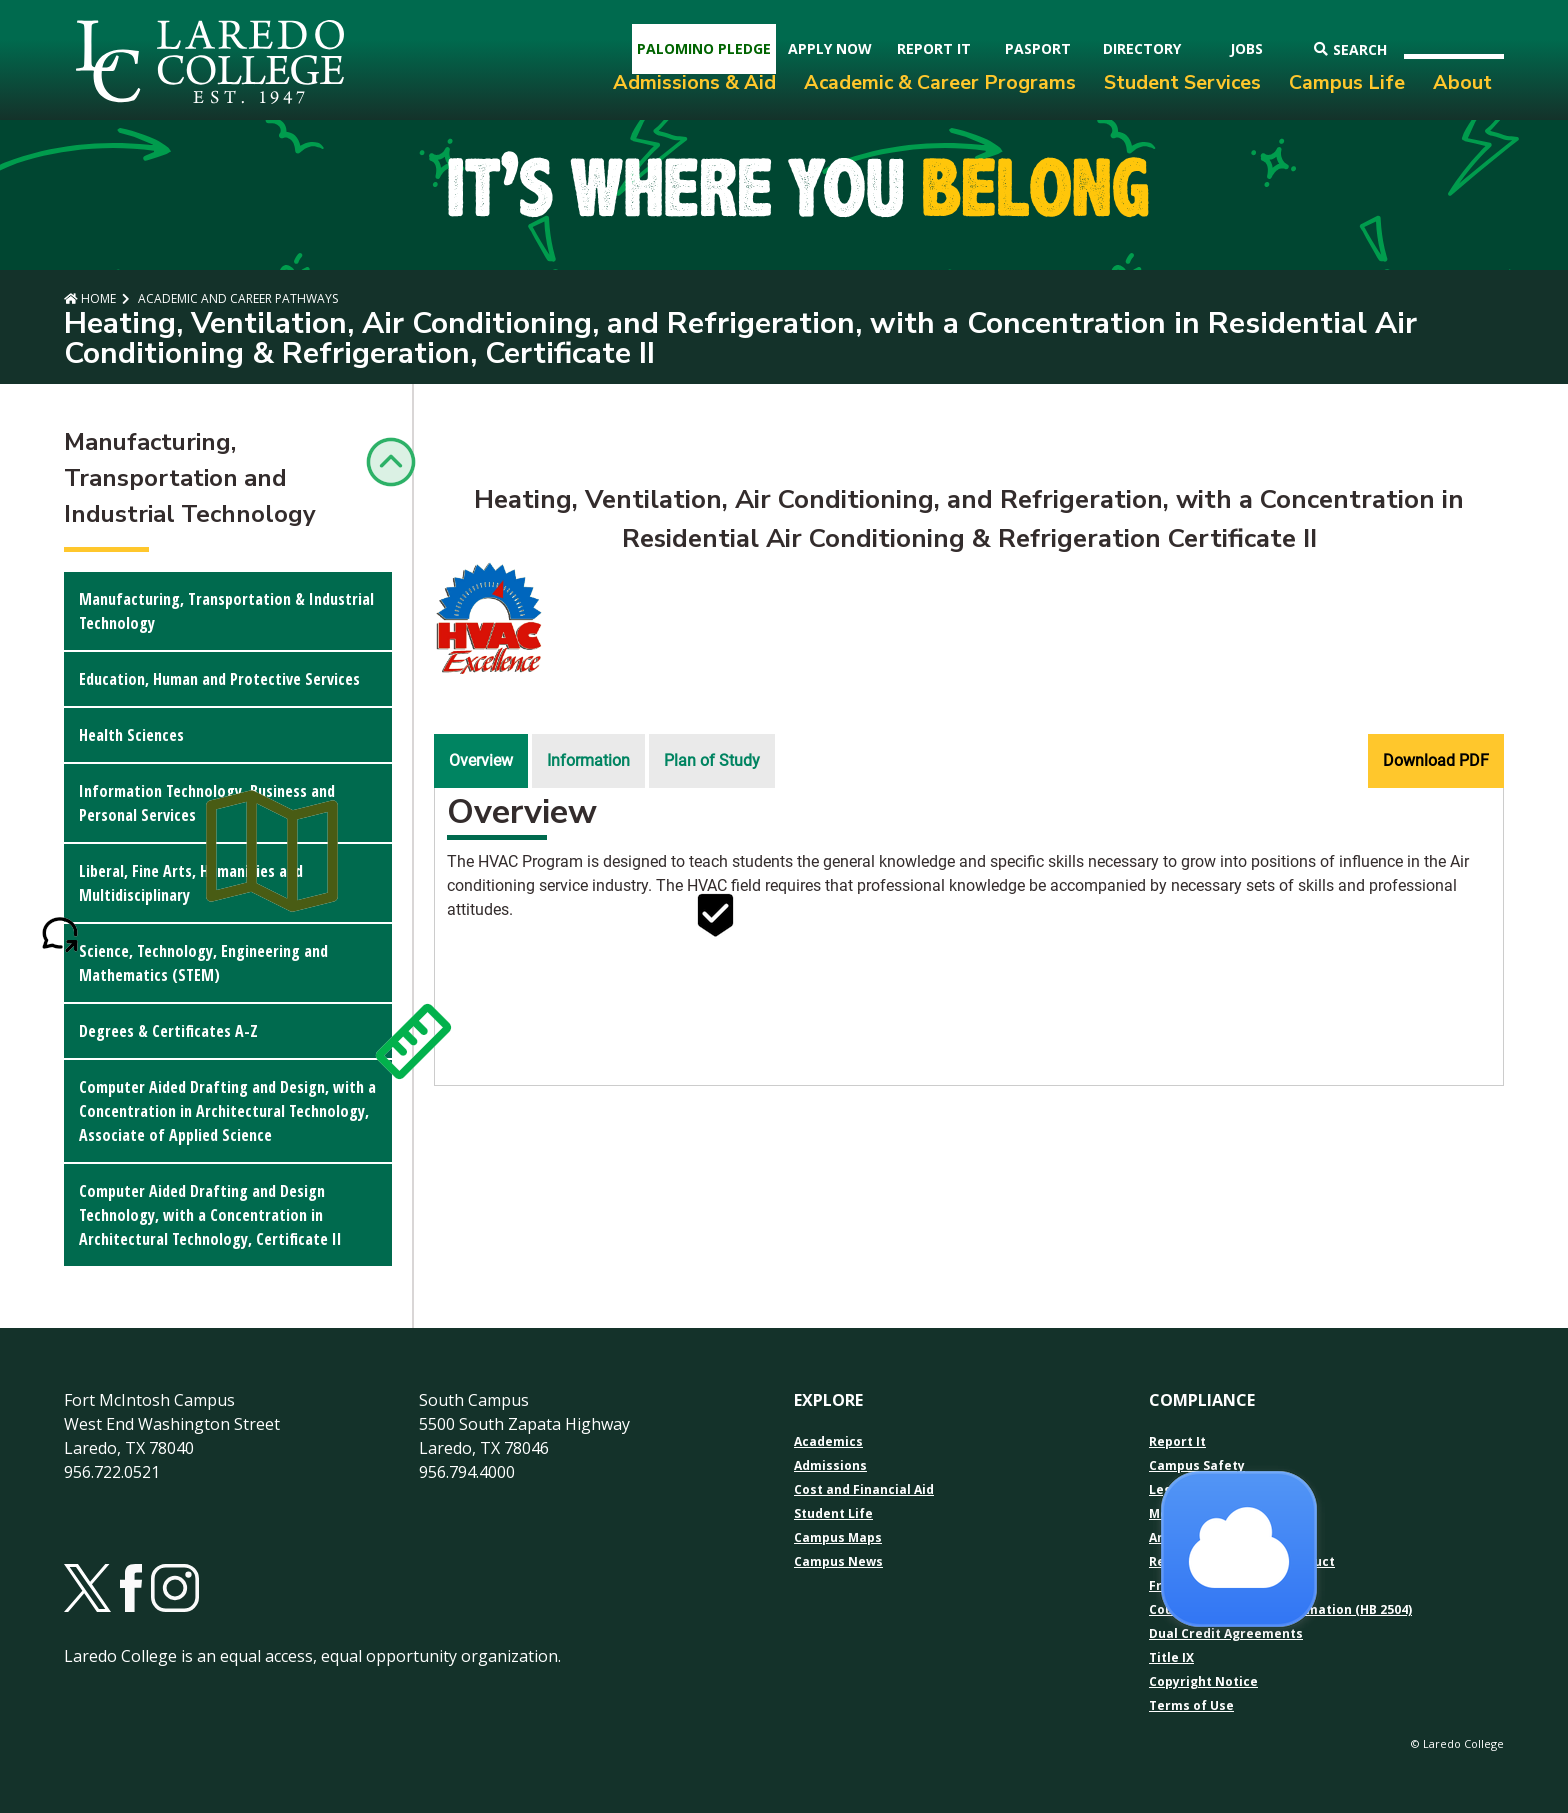 This screenshot has height=1813, width=1568. Describe the element at coordinates (413, 1041) in the screenshot. I see `access measurement tools` at that location.